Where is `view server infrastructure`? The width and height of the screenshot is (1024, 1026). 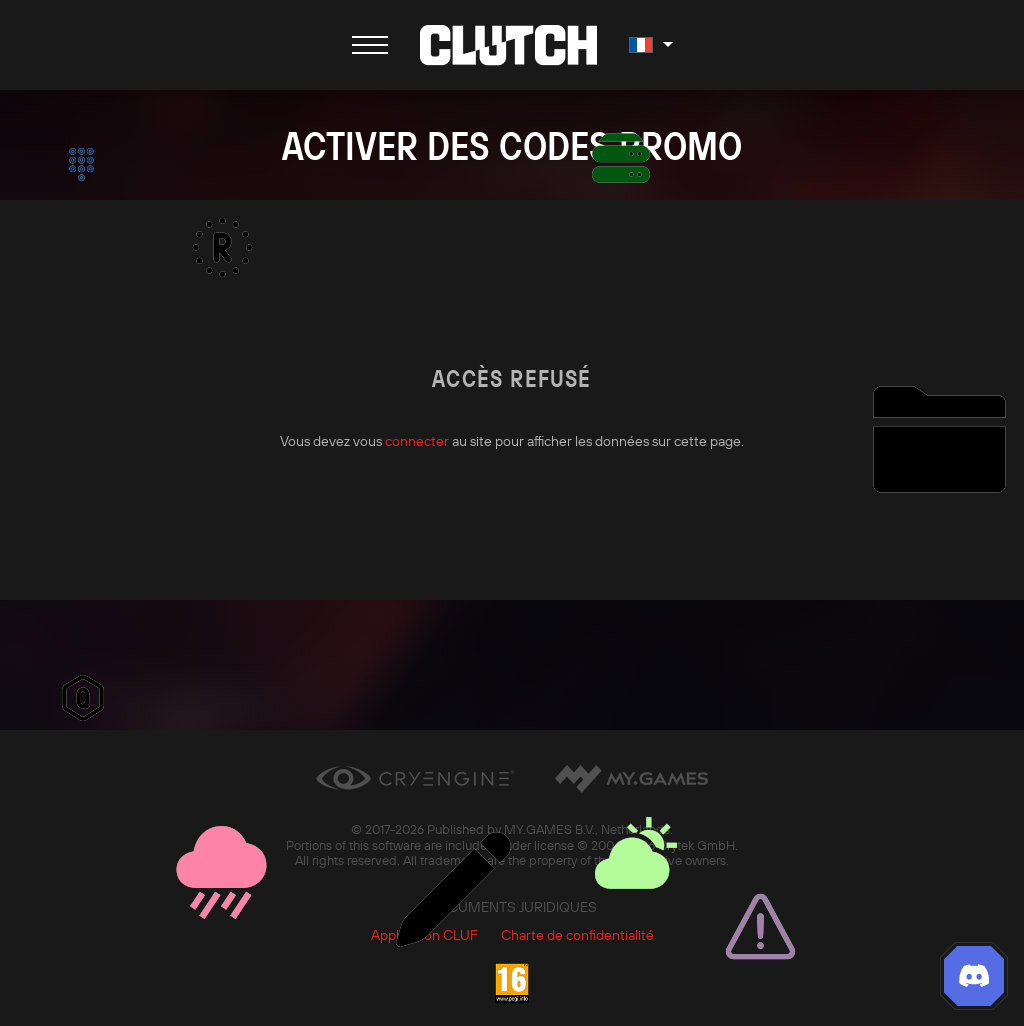 view server infrastructure is located at coordinates (621, 158).